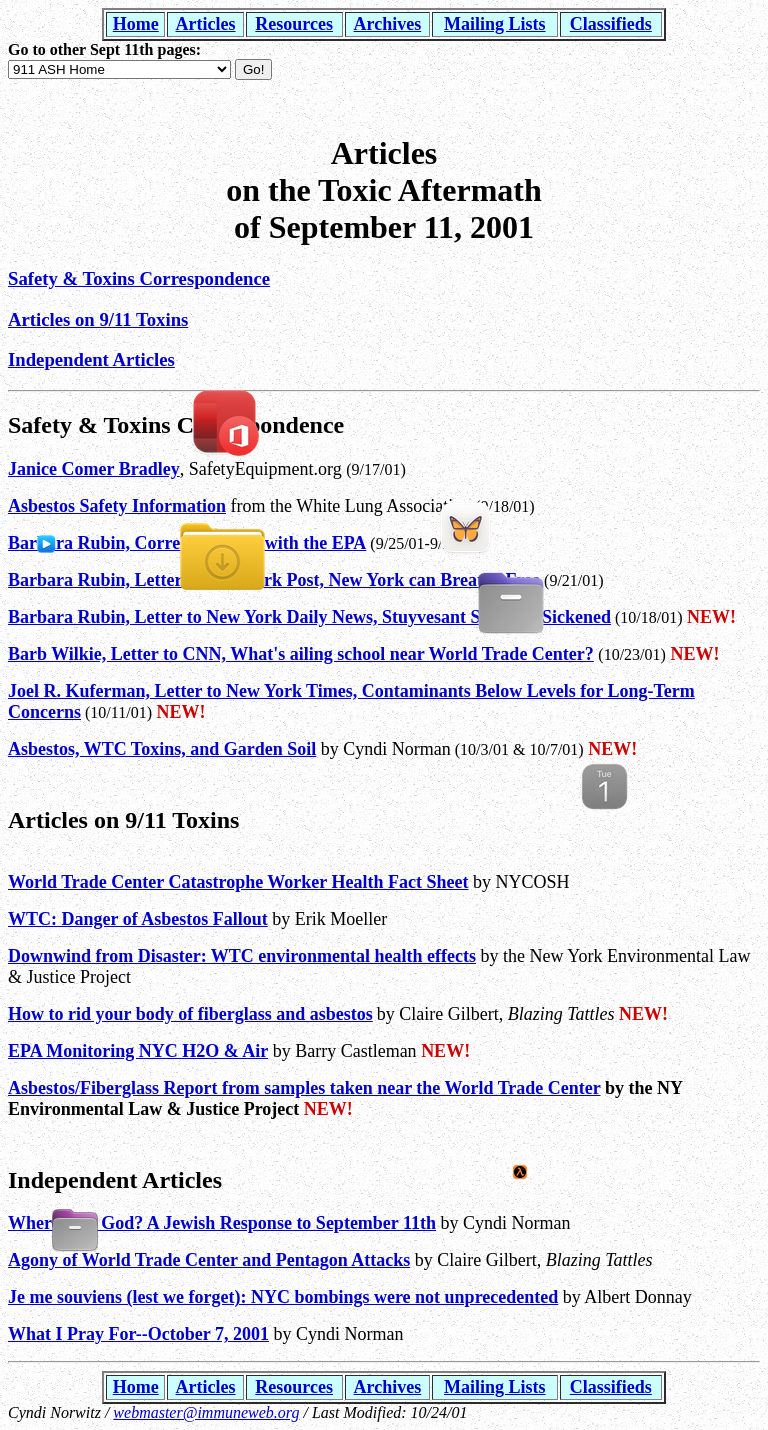 This screenshot has height=1430, width=768. Describe the element at coordinates (511, 603) in the screenshot. I see `open the file manager application` at that location.